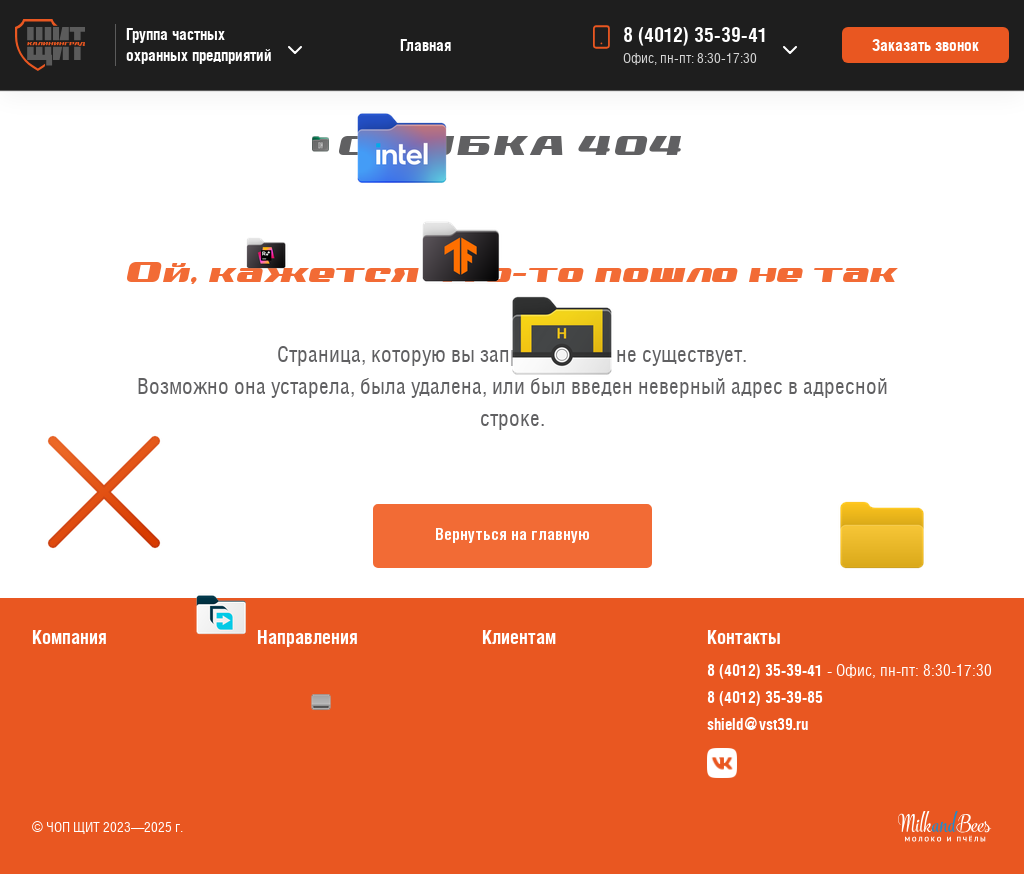 The height and width of the screenshot is (874, 1024). Describe the element at coordinates (266, 254) in the screenshot. I see `folder containing ReSharper C++ project files` at that location.